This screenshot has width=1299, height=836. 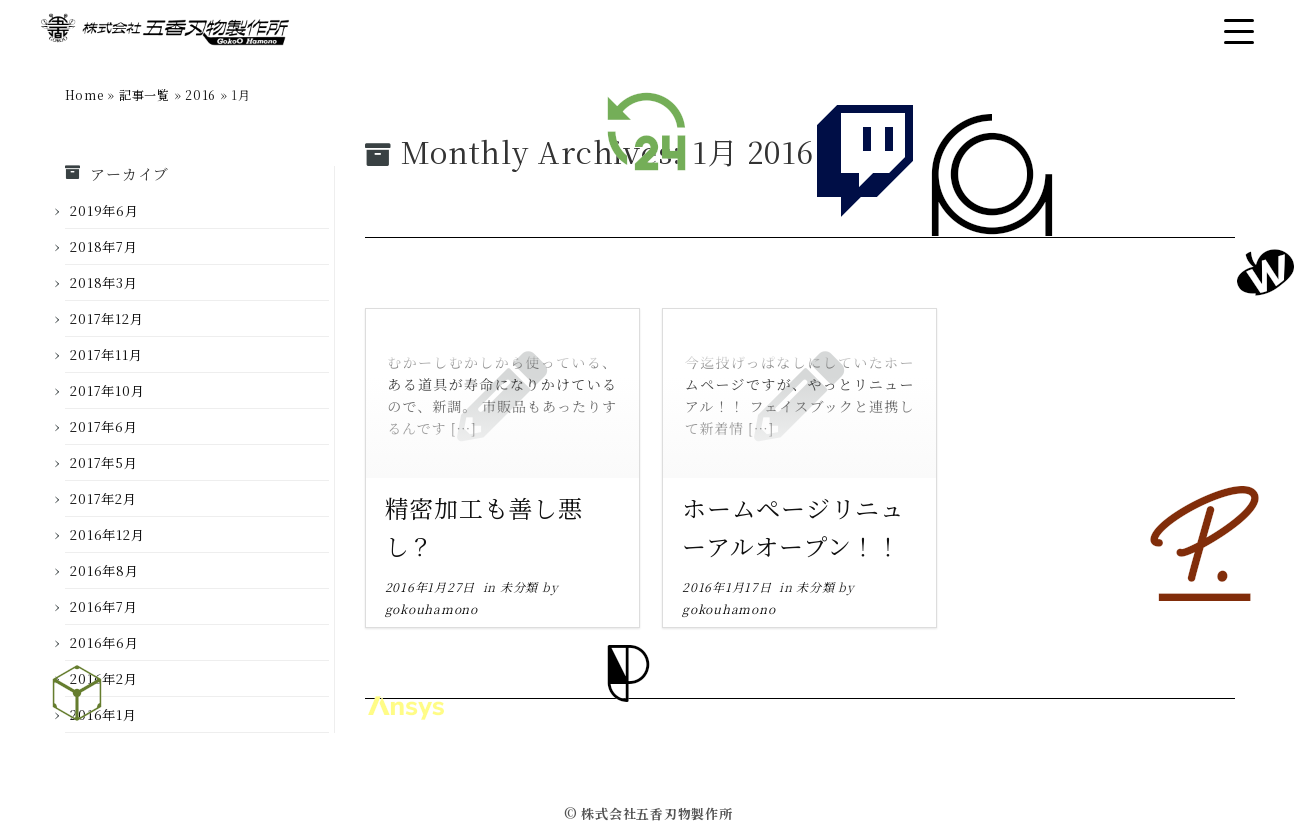 What do you see at coordinates (406, 708) in the screenshot?
I see `ansys engineering simulation software logo` at bounding box center [406, 708].